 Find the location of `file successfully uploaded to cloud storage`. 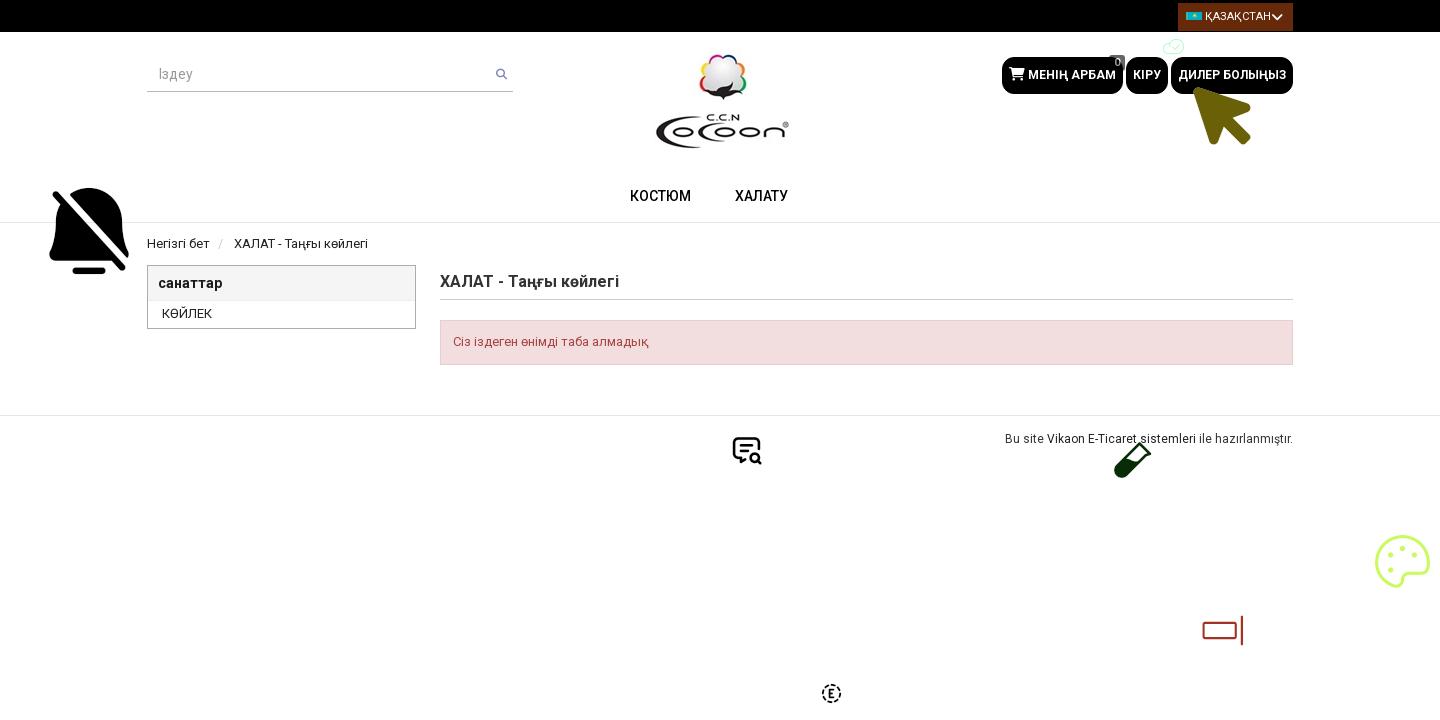

file successfully uploaded to cloud storage is located at coordinates (1173, 46).